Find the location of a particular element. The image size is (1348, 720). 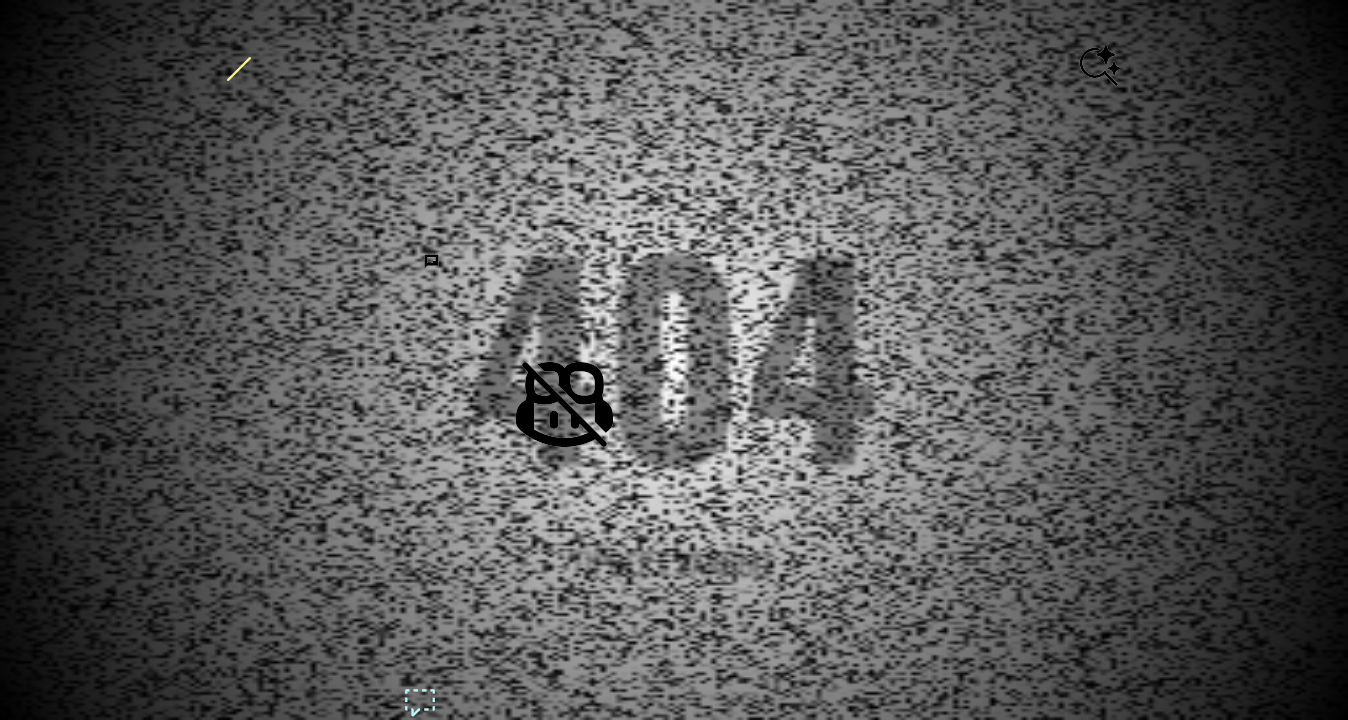

open chat or messaging is located at coordinates (431, 261).